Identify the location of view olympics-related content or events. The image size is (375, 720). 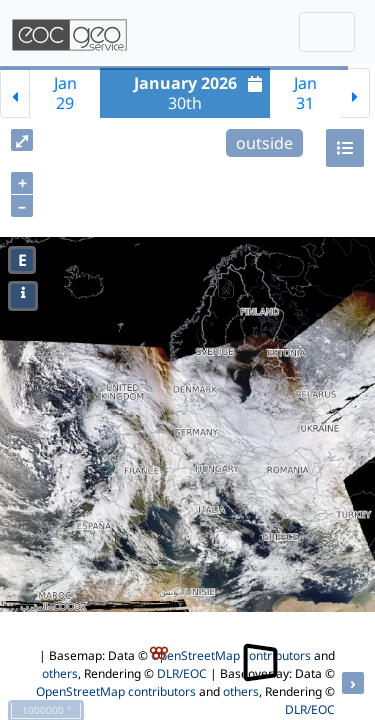
(159, 653).